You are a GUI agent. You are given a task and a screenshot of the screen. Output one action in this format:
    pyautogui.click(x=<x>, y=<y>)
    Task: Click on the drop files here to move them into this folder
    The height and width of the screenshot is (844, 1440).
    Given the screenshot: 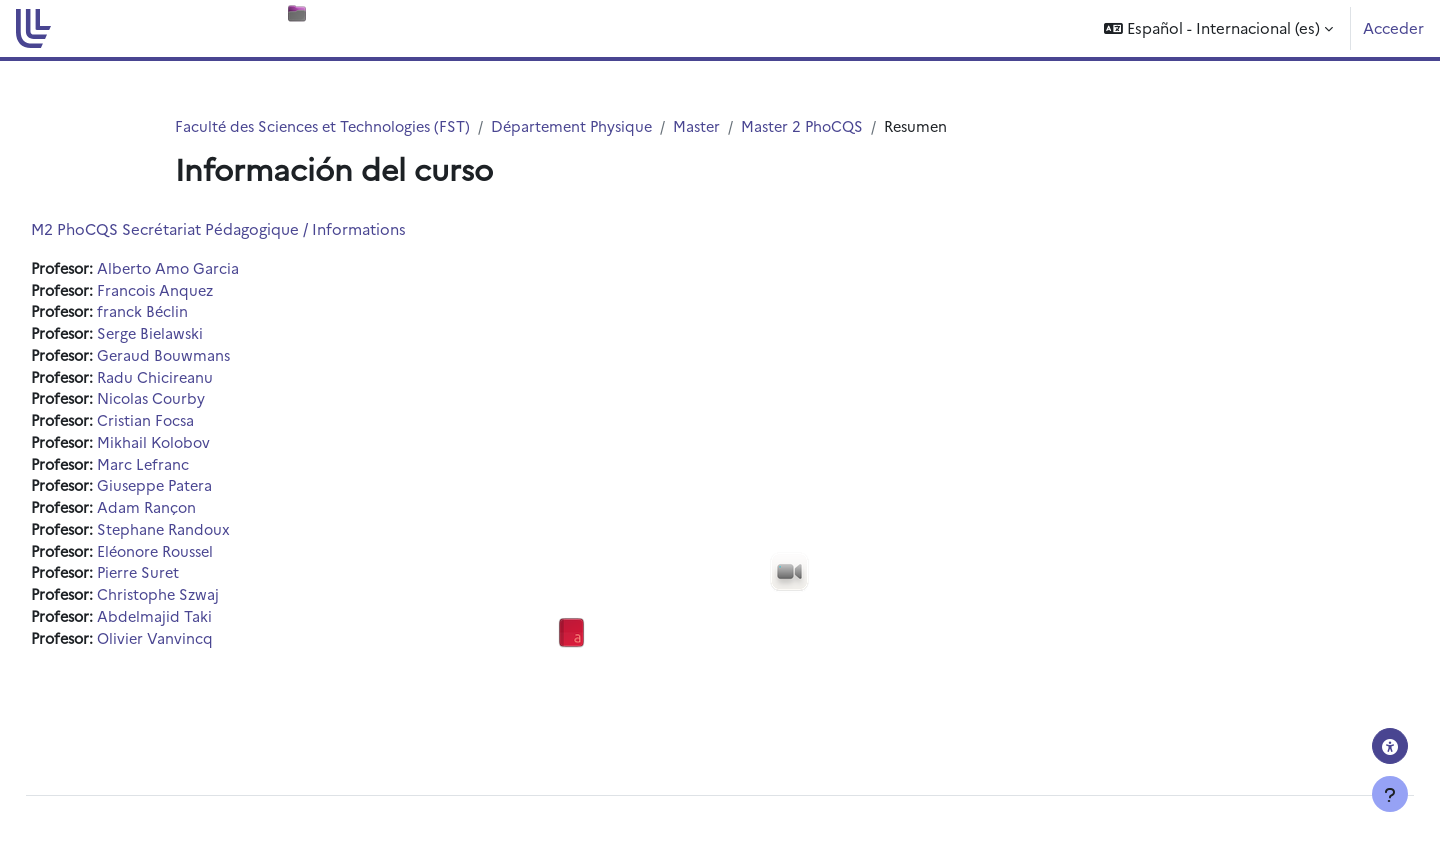 What is the action you would take?
    pyautogui.click(x=297, y=13)
    